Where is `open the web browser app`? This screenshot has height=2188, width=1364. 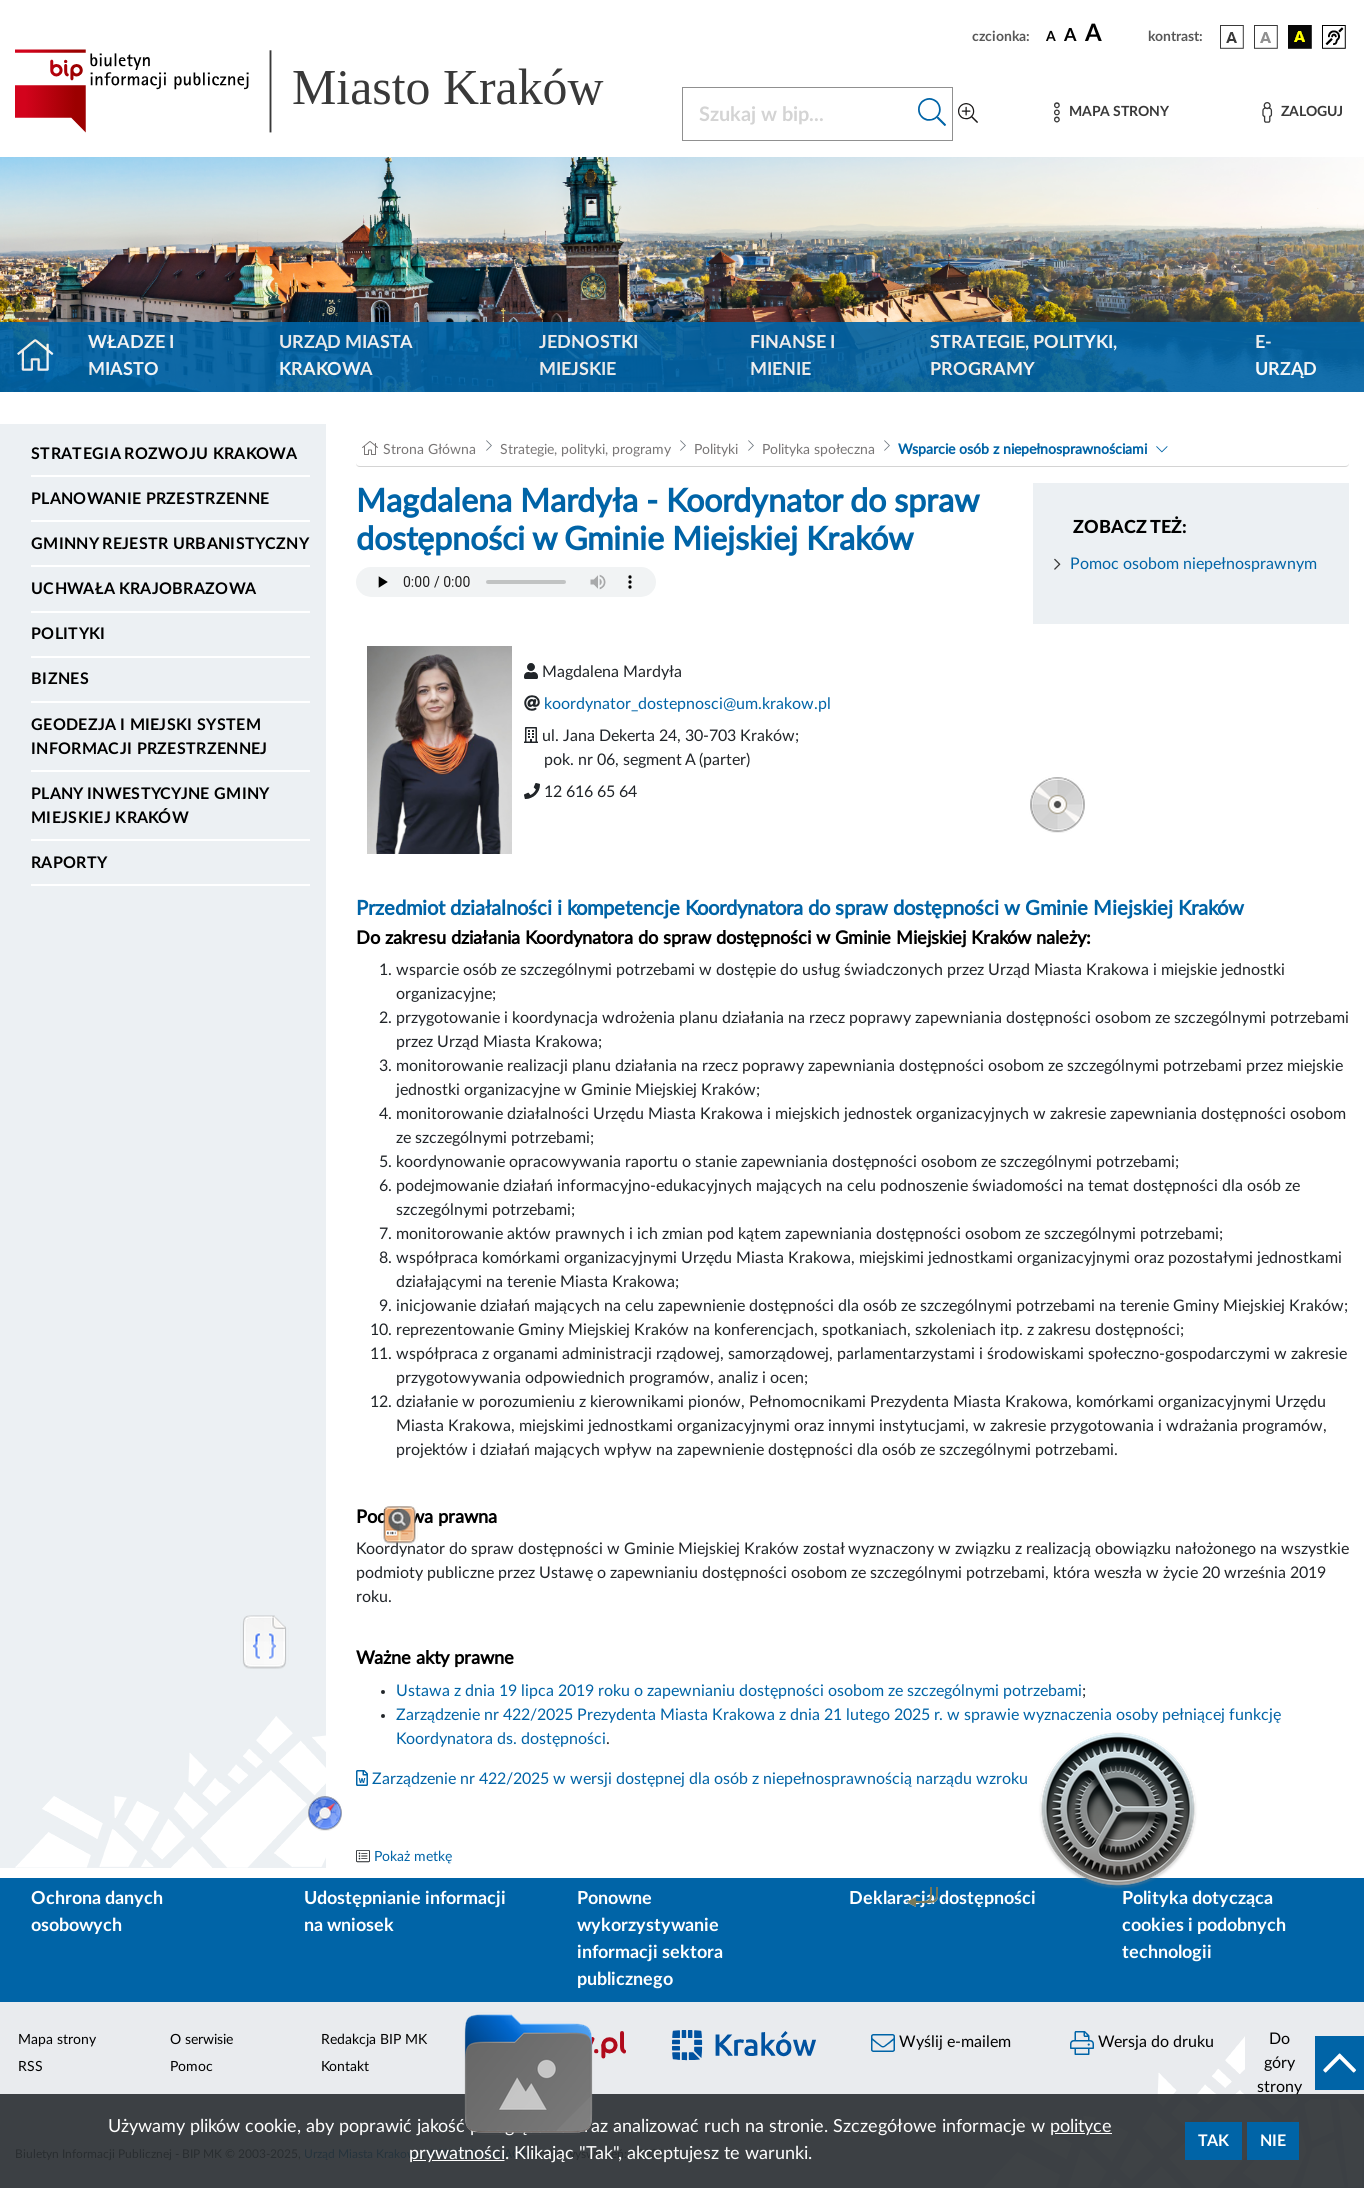 open the web browser app is located at coordinates (325, 1813).